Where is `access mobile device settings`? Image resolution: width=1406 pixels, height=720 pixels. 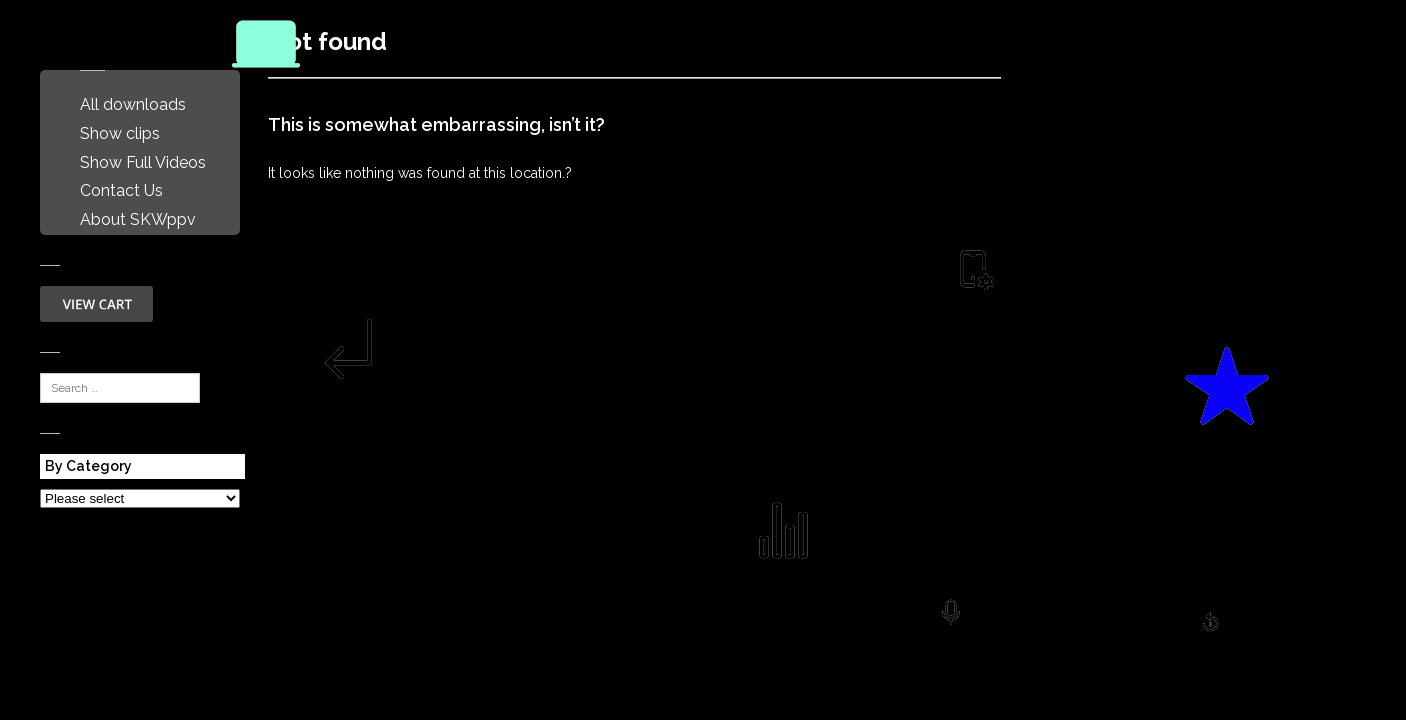
access mobile device settings is located at coordinates (973, 269).